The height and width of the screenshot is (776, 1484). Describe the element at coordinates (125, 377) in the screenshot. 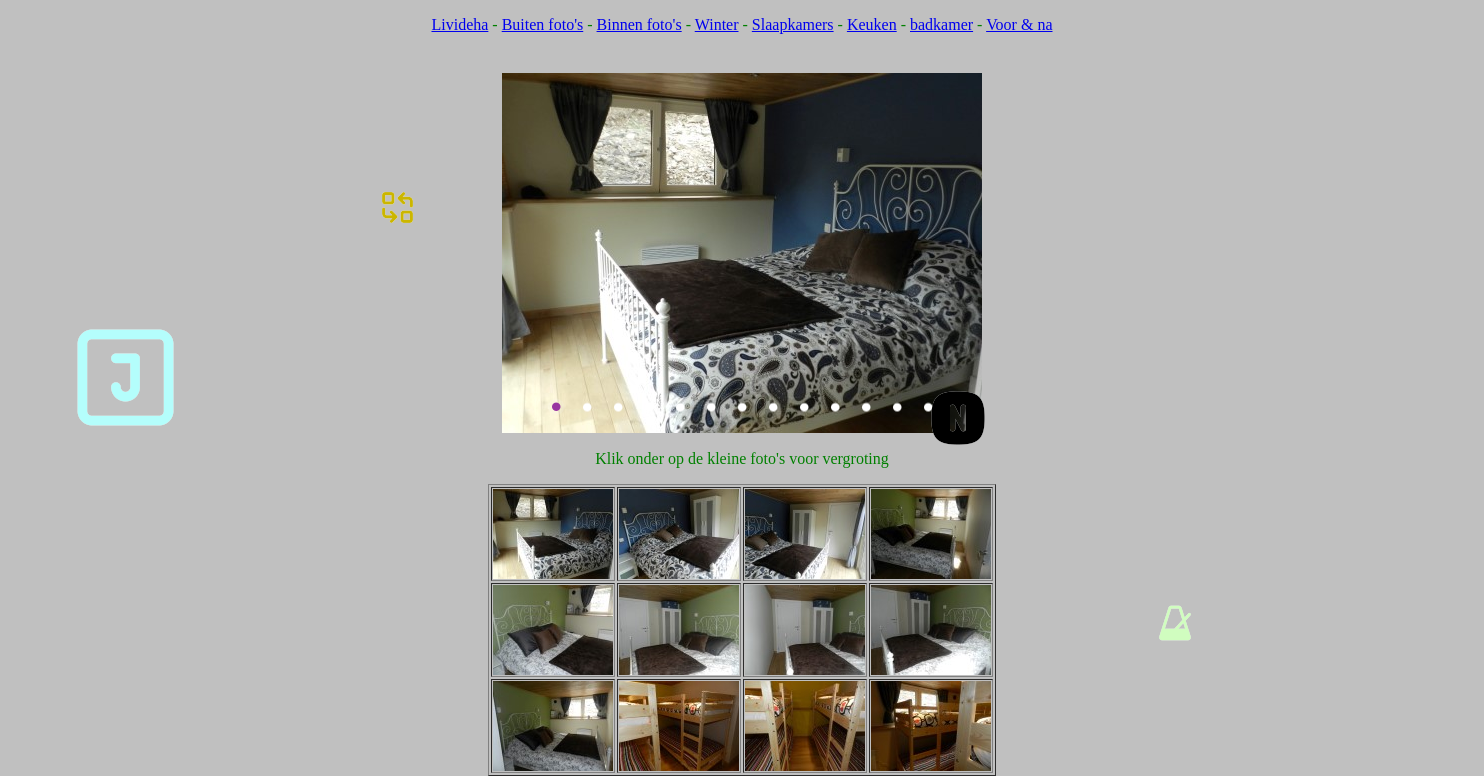

I see `represents the letter J in a menu or keyboard interface` at that location.